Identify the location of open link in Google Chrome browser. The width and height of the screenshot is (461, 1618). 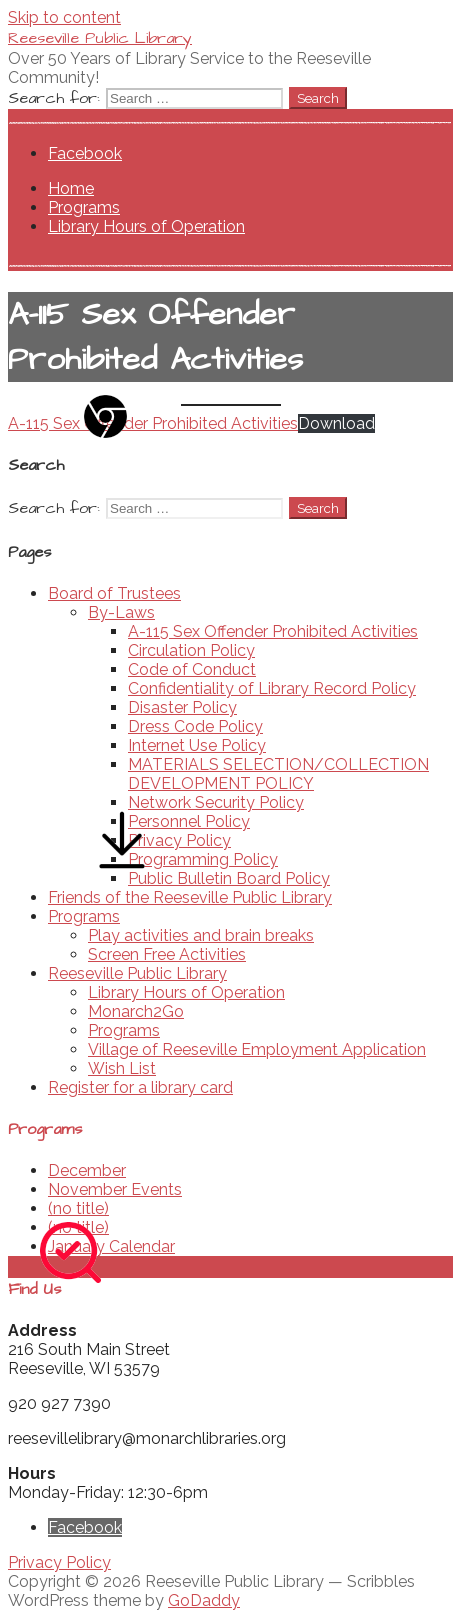
(105, 416).